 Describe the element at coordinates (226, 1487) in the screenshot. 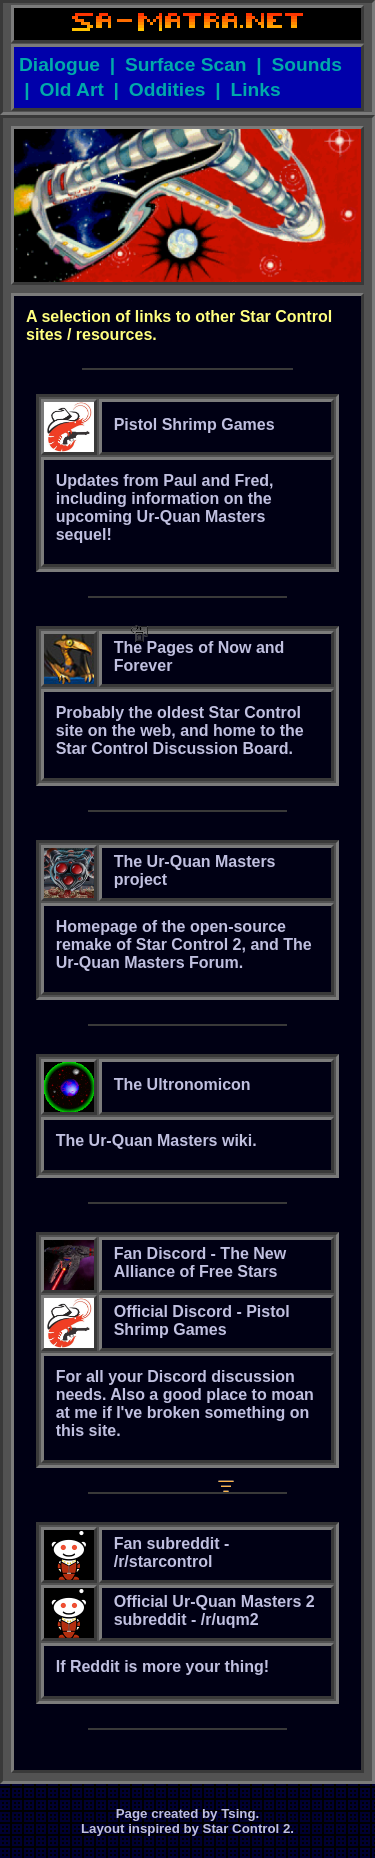

I see `filter or sort list items` at that location.